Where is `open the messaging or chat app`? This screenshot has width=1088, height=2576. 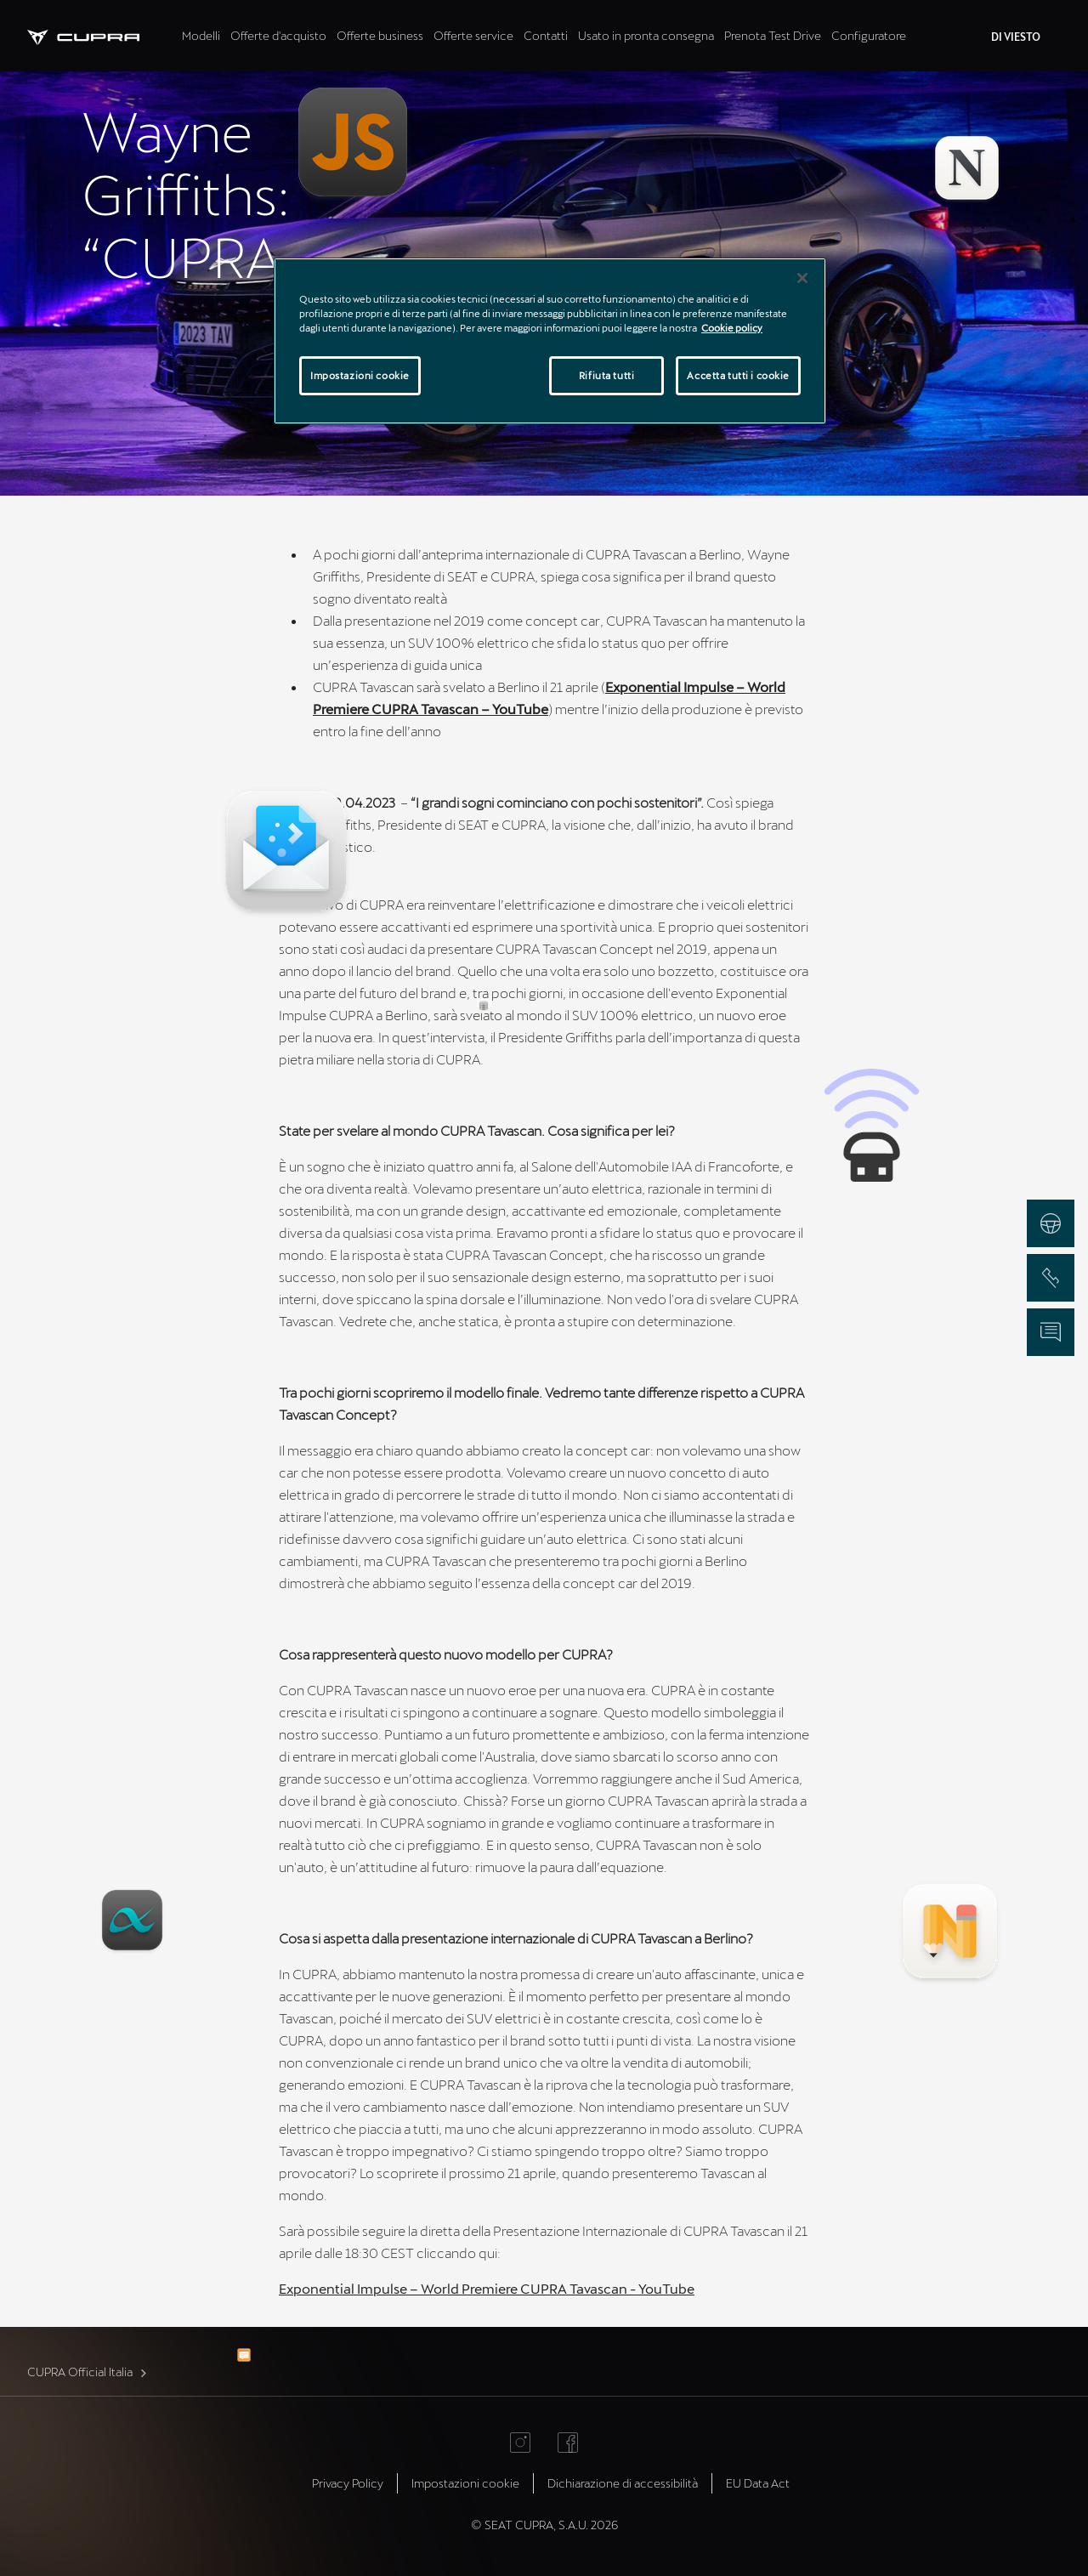 open the messaging or chat app is located at coordinates (244, 2355).